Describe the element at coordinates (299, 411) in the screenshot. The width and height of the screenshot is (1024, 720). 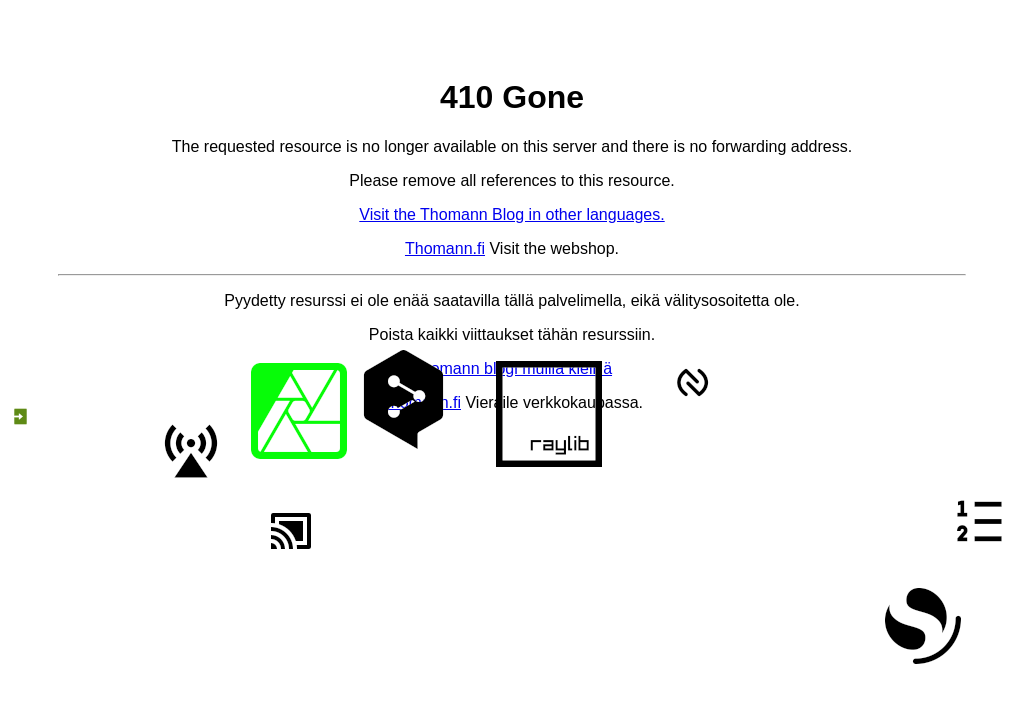
I see `open Affinity Photo application` at that location.